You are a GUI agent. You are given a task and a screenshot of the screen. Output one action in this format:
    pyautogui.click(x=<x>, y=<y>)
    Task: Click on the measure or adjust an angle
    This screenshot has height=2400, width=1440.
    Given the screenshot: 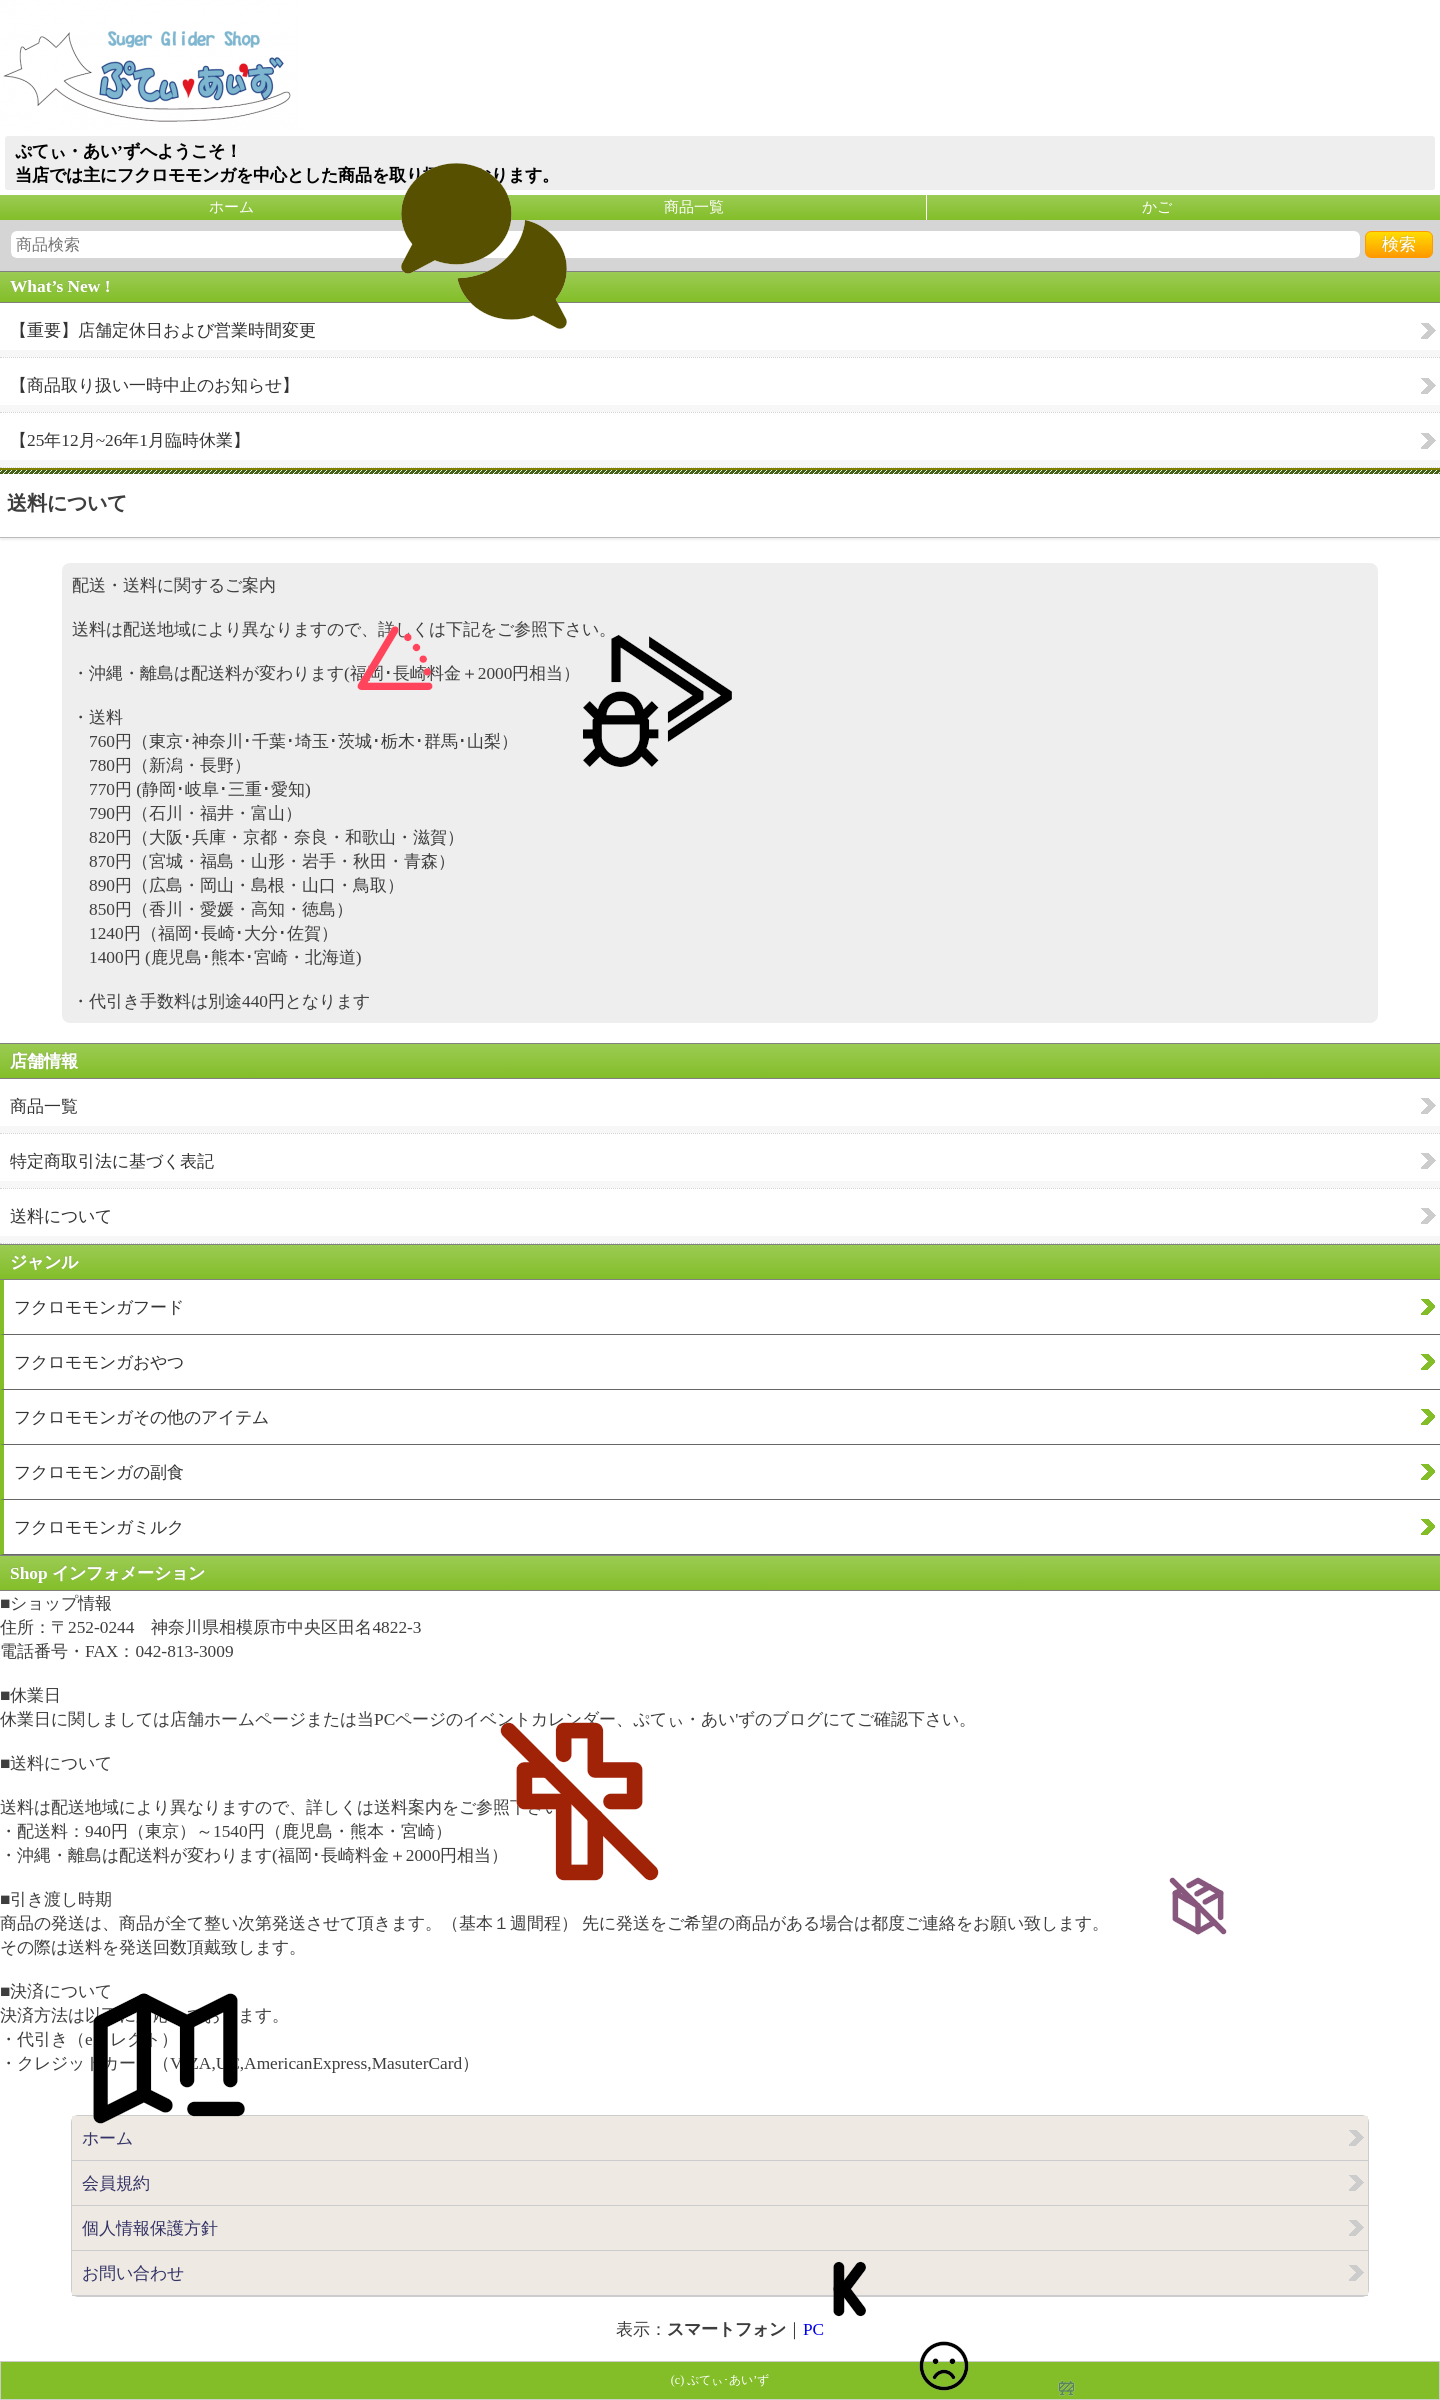 What is the action you would take?
    pyautogui.click(x=395, y=660)
    